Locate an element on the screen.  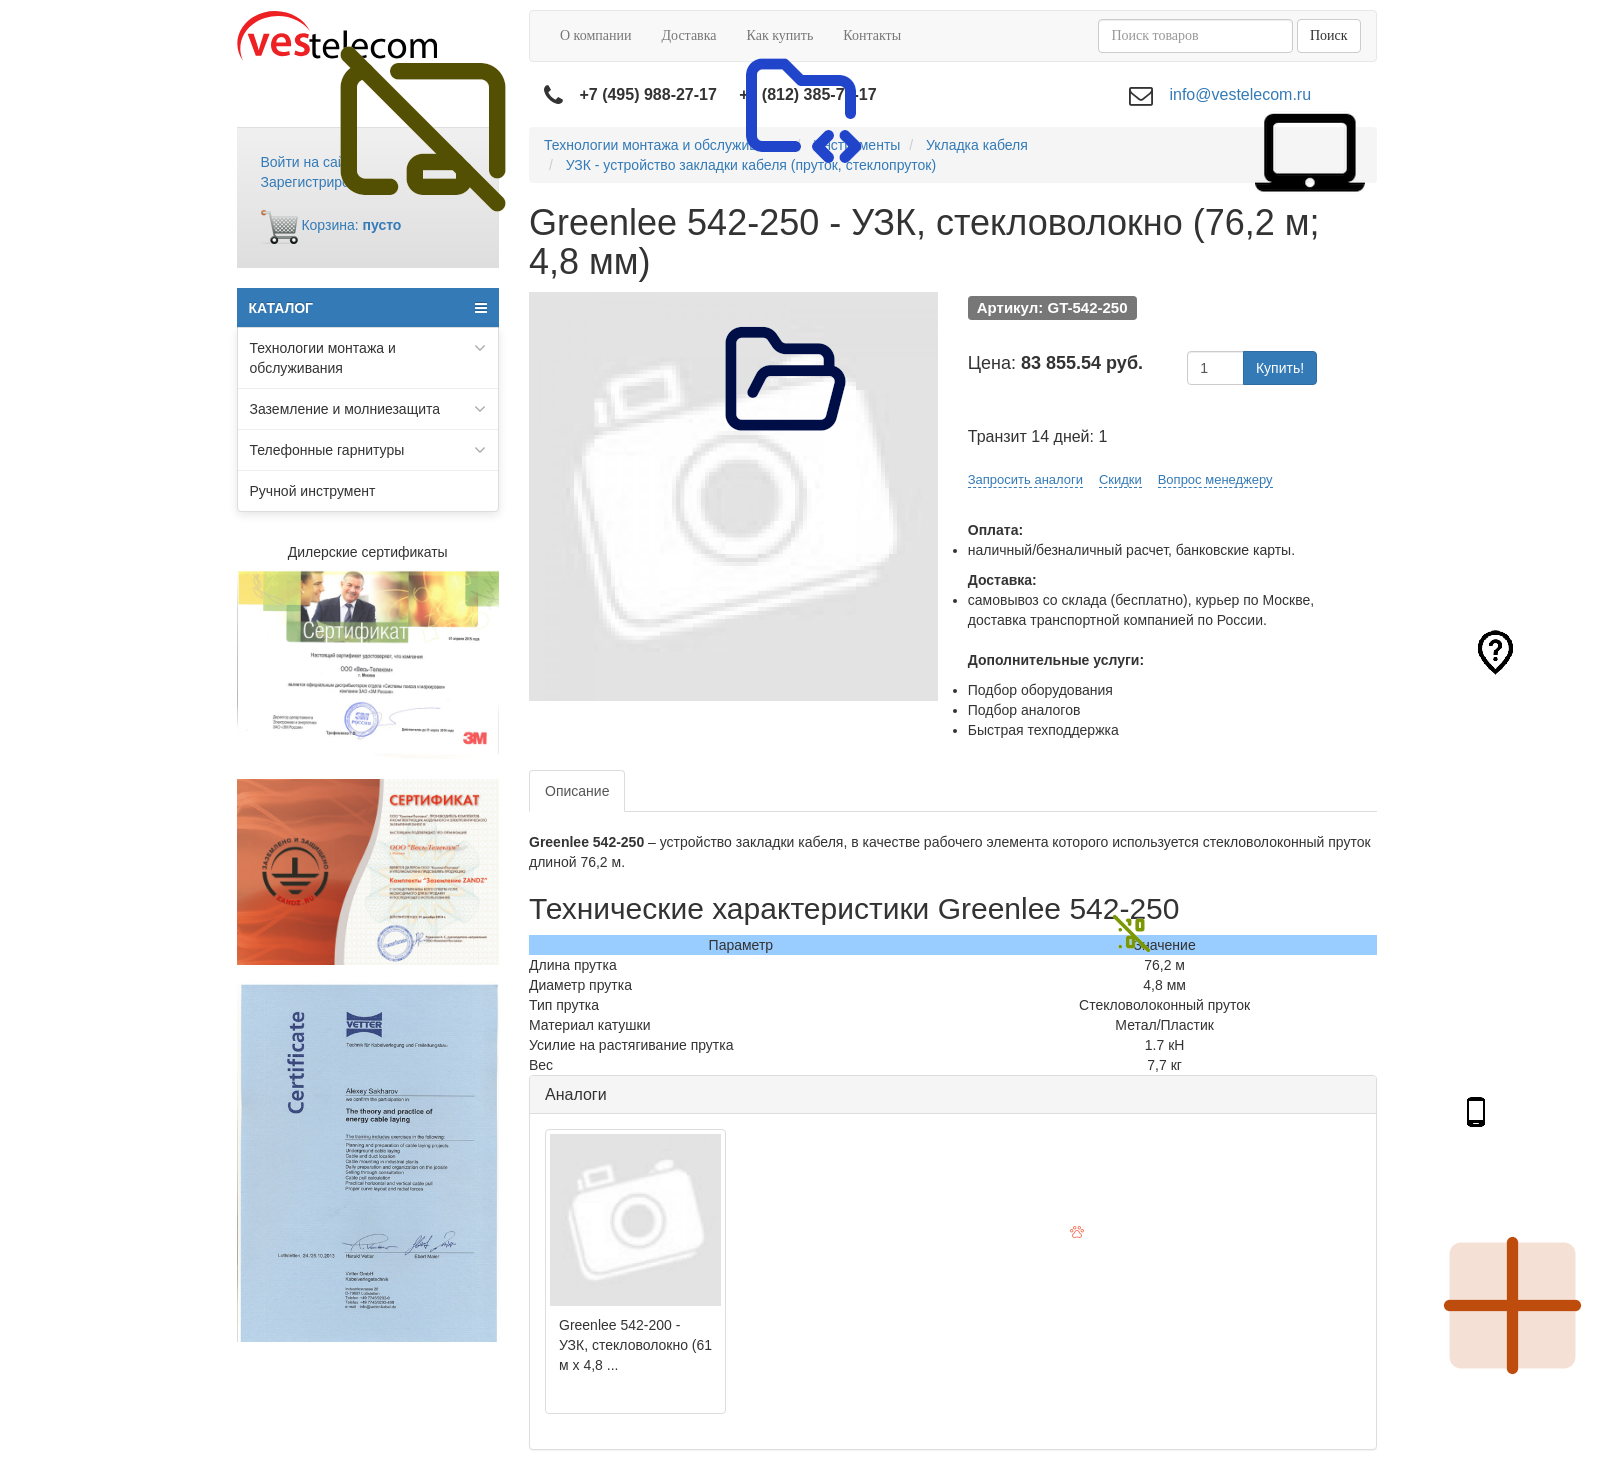
open folder to view contents is located at coordinates (785, 381).